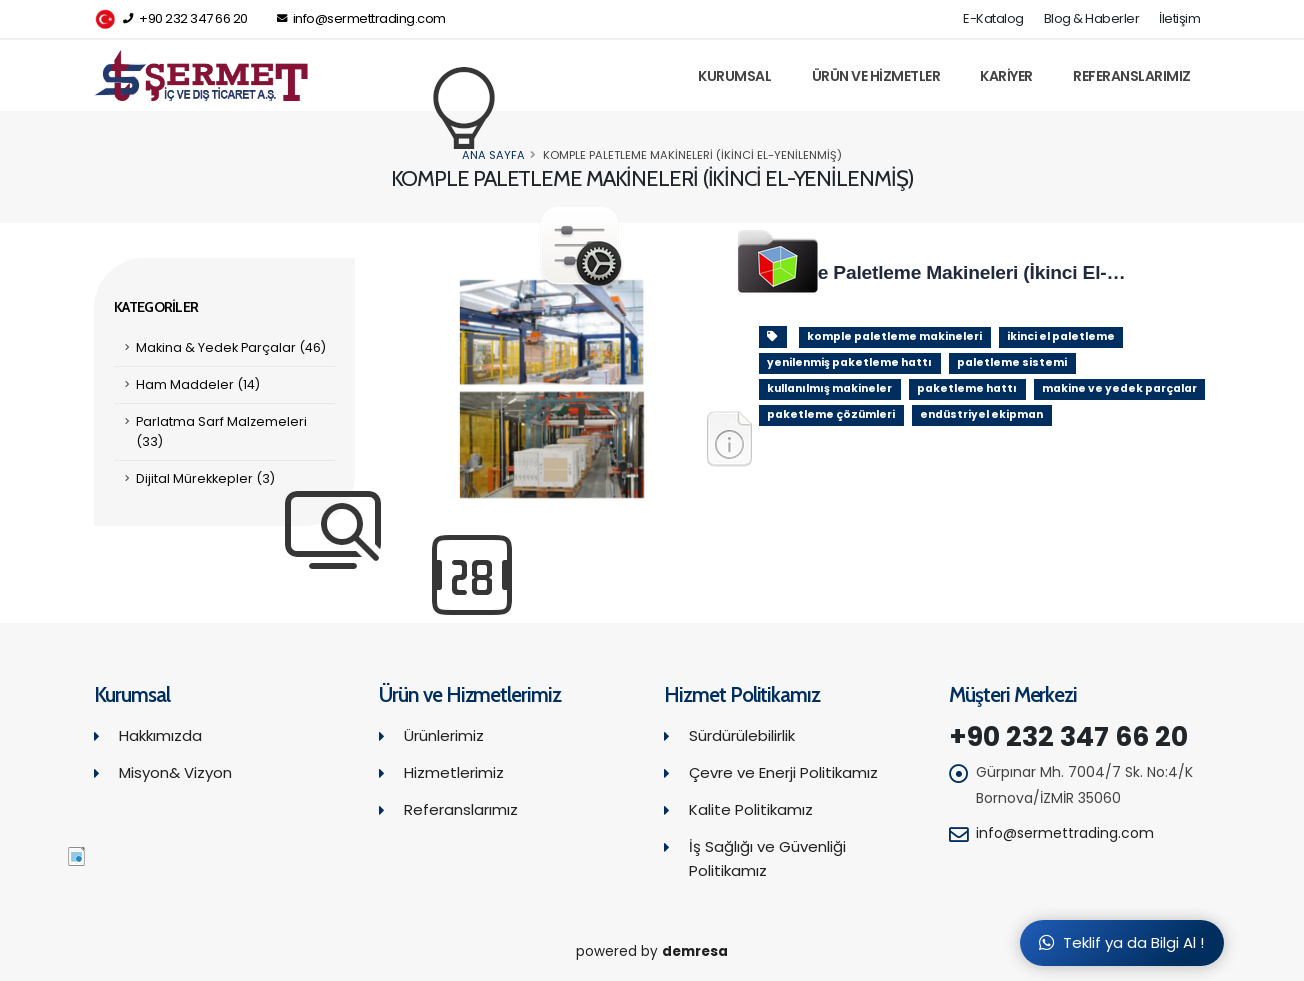 The image size is (1304, 981). What do you see at coordinates (472, 575) in the screenshot?
I see `open the calendar app` at bounding box center [472, 575].